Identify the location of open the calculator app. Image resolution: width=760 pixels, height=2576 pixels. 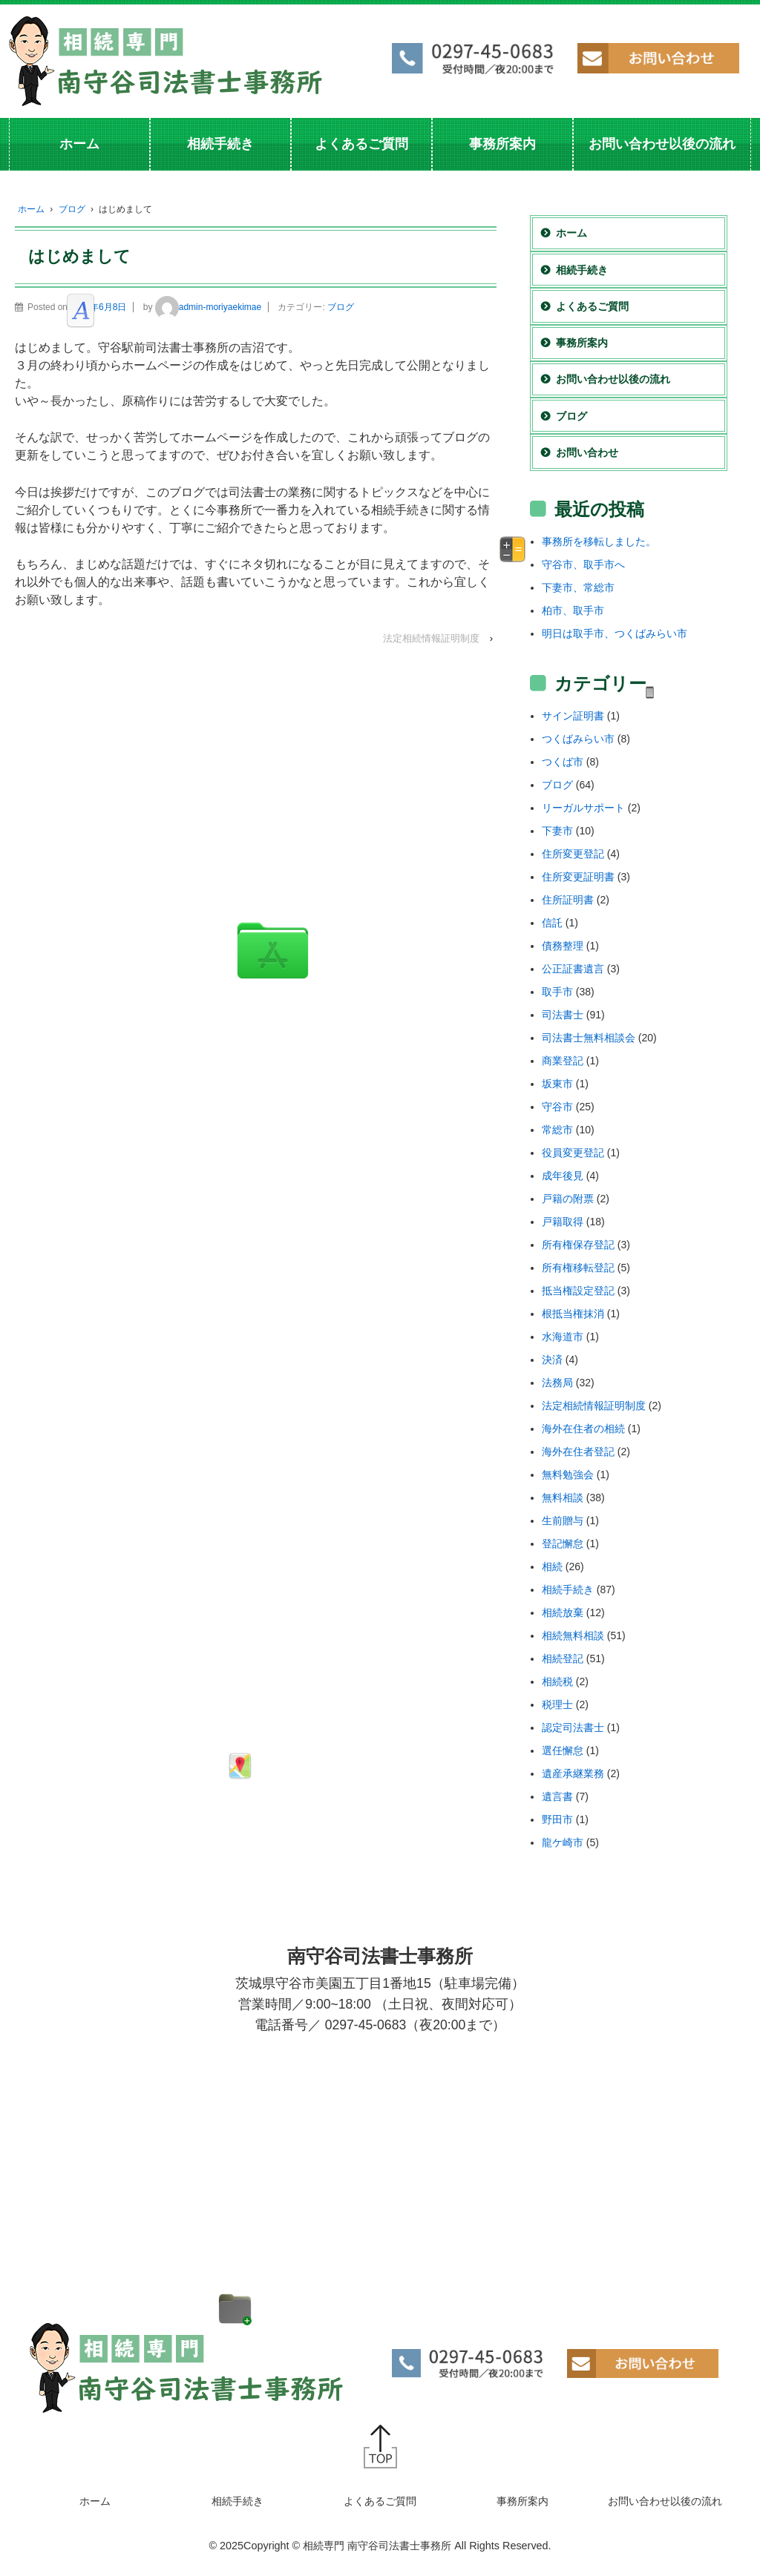
(512, 549).